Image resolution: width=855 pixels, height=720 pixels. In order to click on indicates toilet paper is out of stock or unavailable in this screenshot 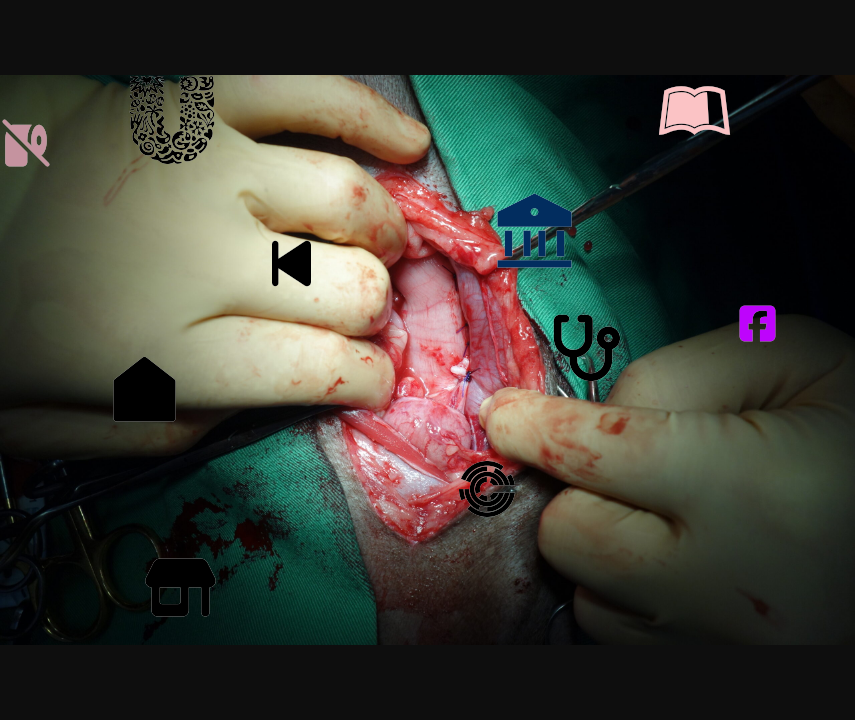, I will do `click(26, 143)`.